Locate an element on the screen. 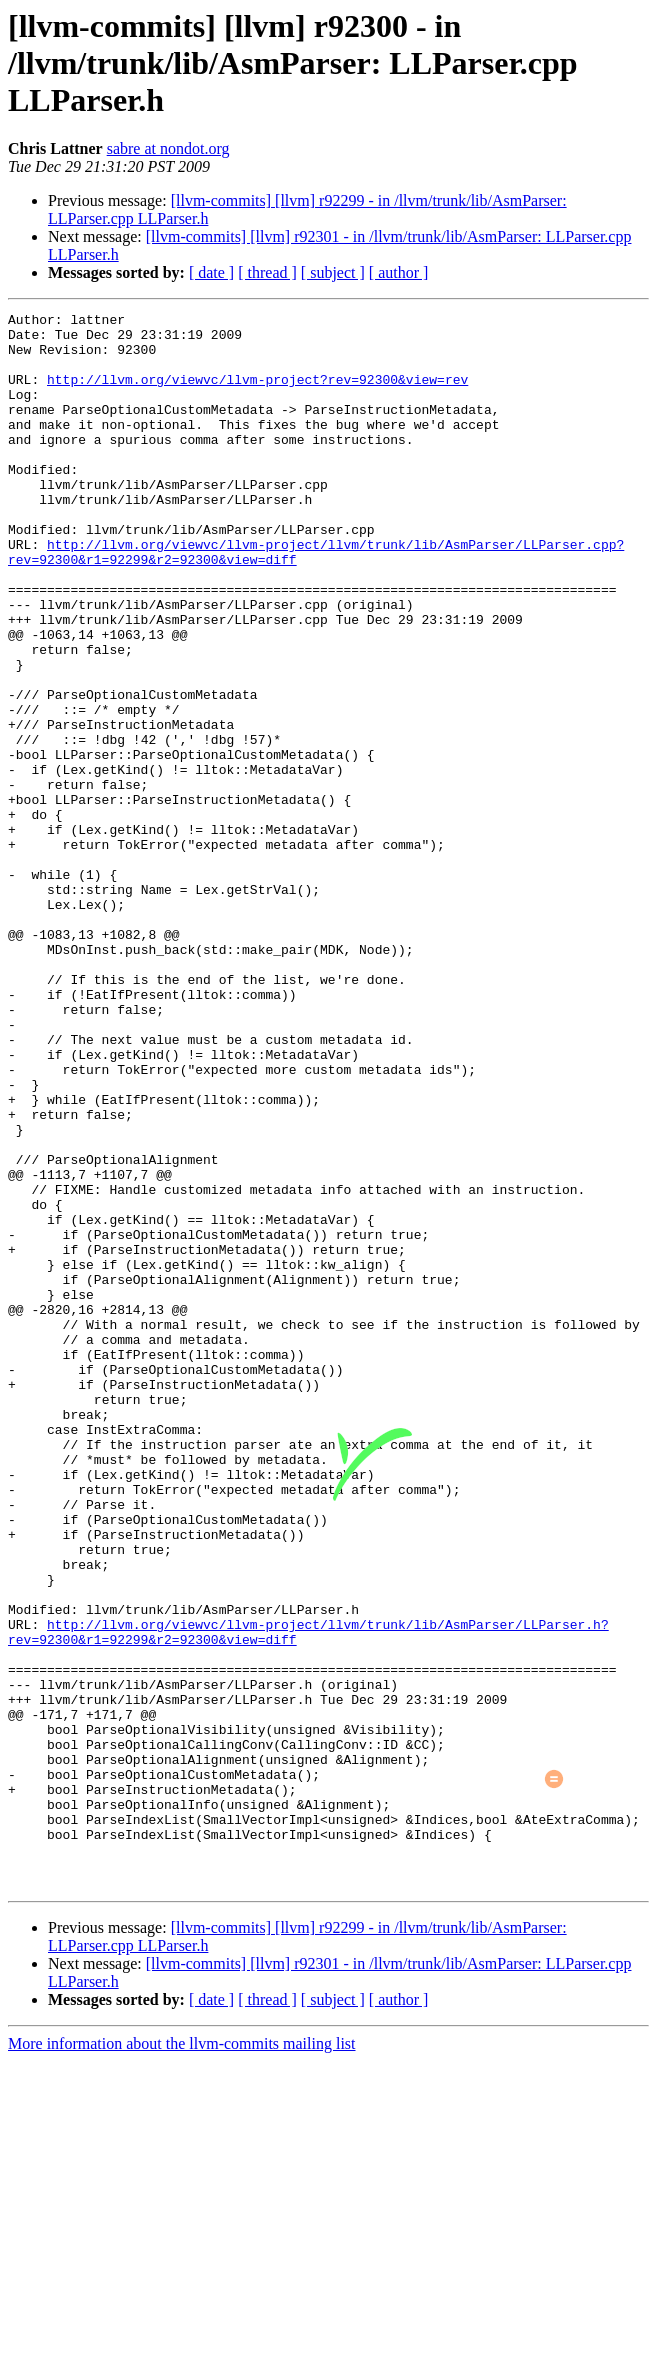 The width and height of the screenshot is (657, 2376). payoneer payment service logo is located at coordinates (372, 1464).